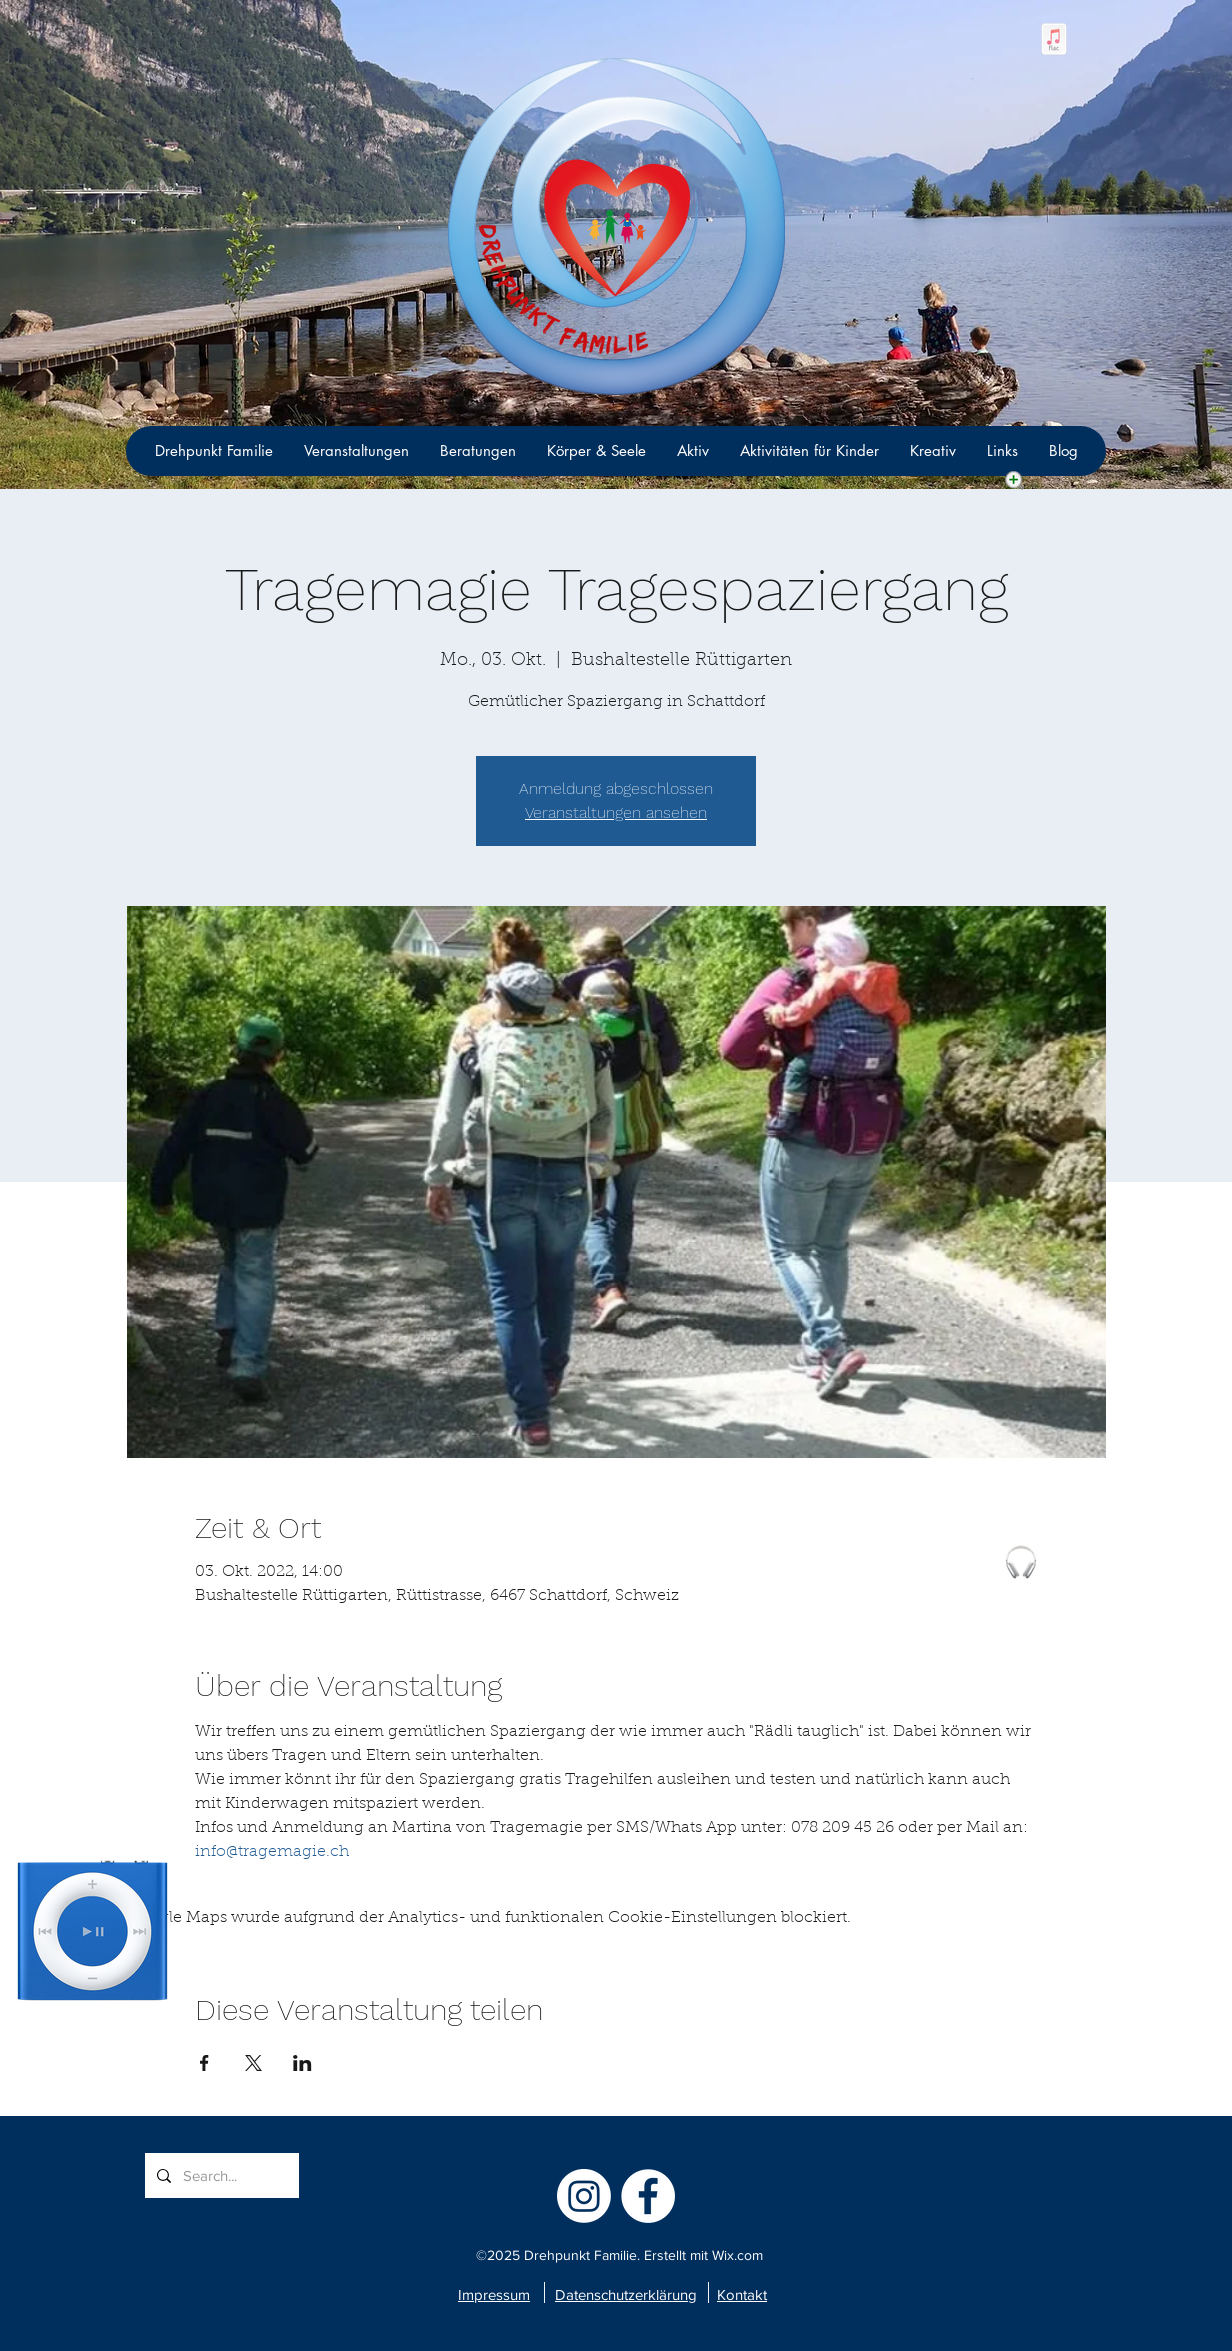 This screenshot has height=2351, width=1232. What do you see at coordinates (1054, 39) in the screenshot?
I see `a flac audio file` at bounding box center [1054, 39].